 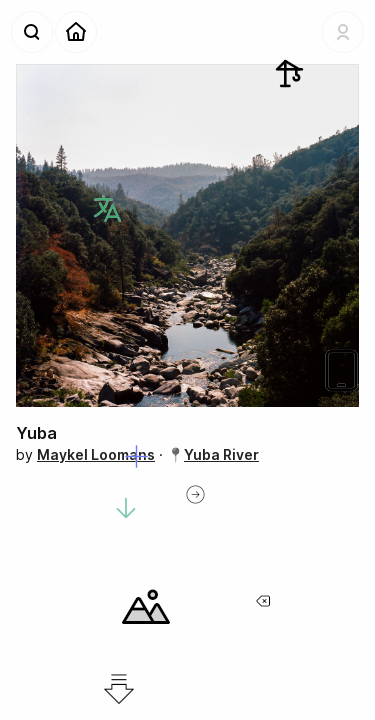 What do you see at coordinates (146, 609) in the screenshot?
I see `view photos or image gallery` at bounding box center [146, 609].